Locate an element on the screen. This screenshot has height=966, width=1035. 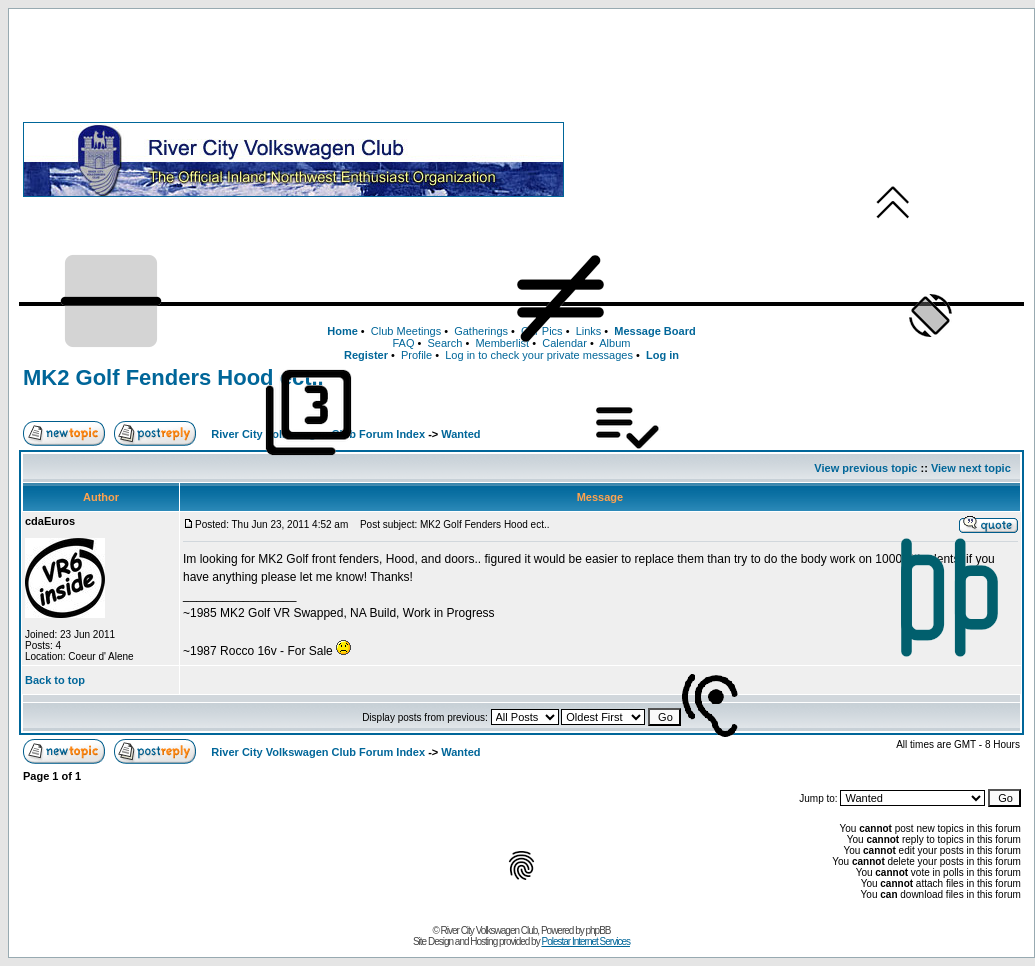
view the third item in a layered stack is located at coordinates (308, 412).